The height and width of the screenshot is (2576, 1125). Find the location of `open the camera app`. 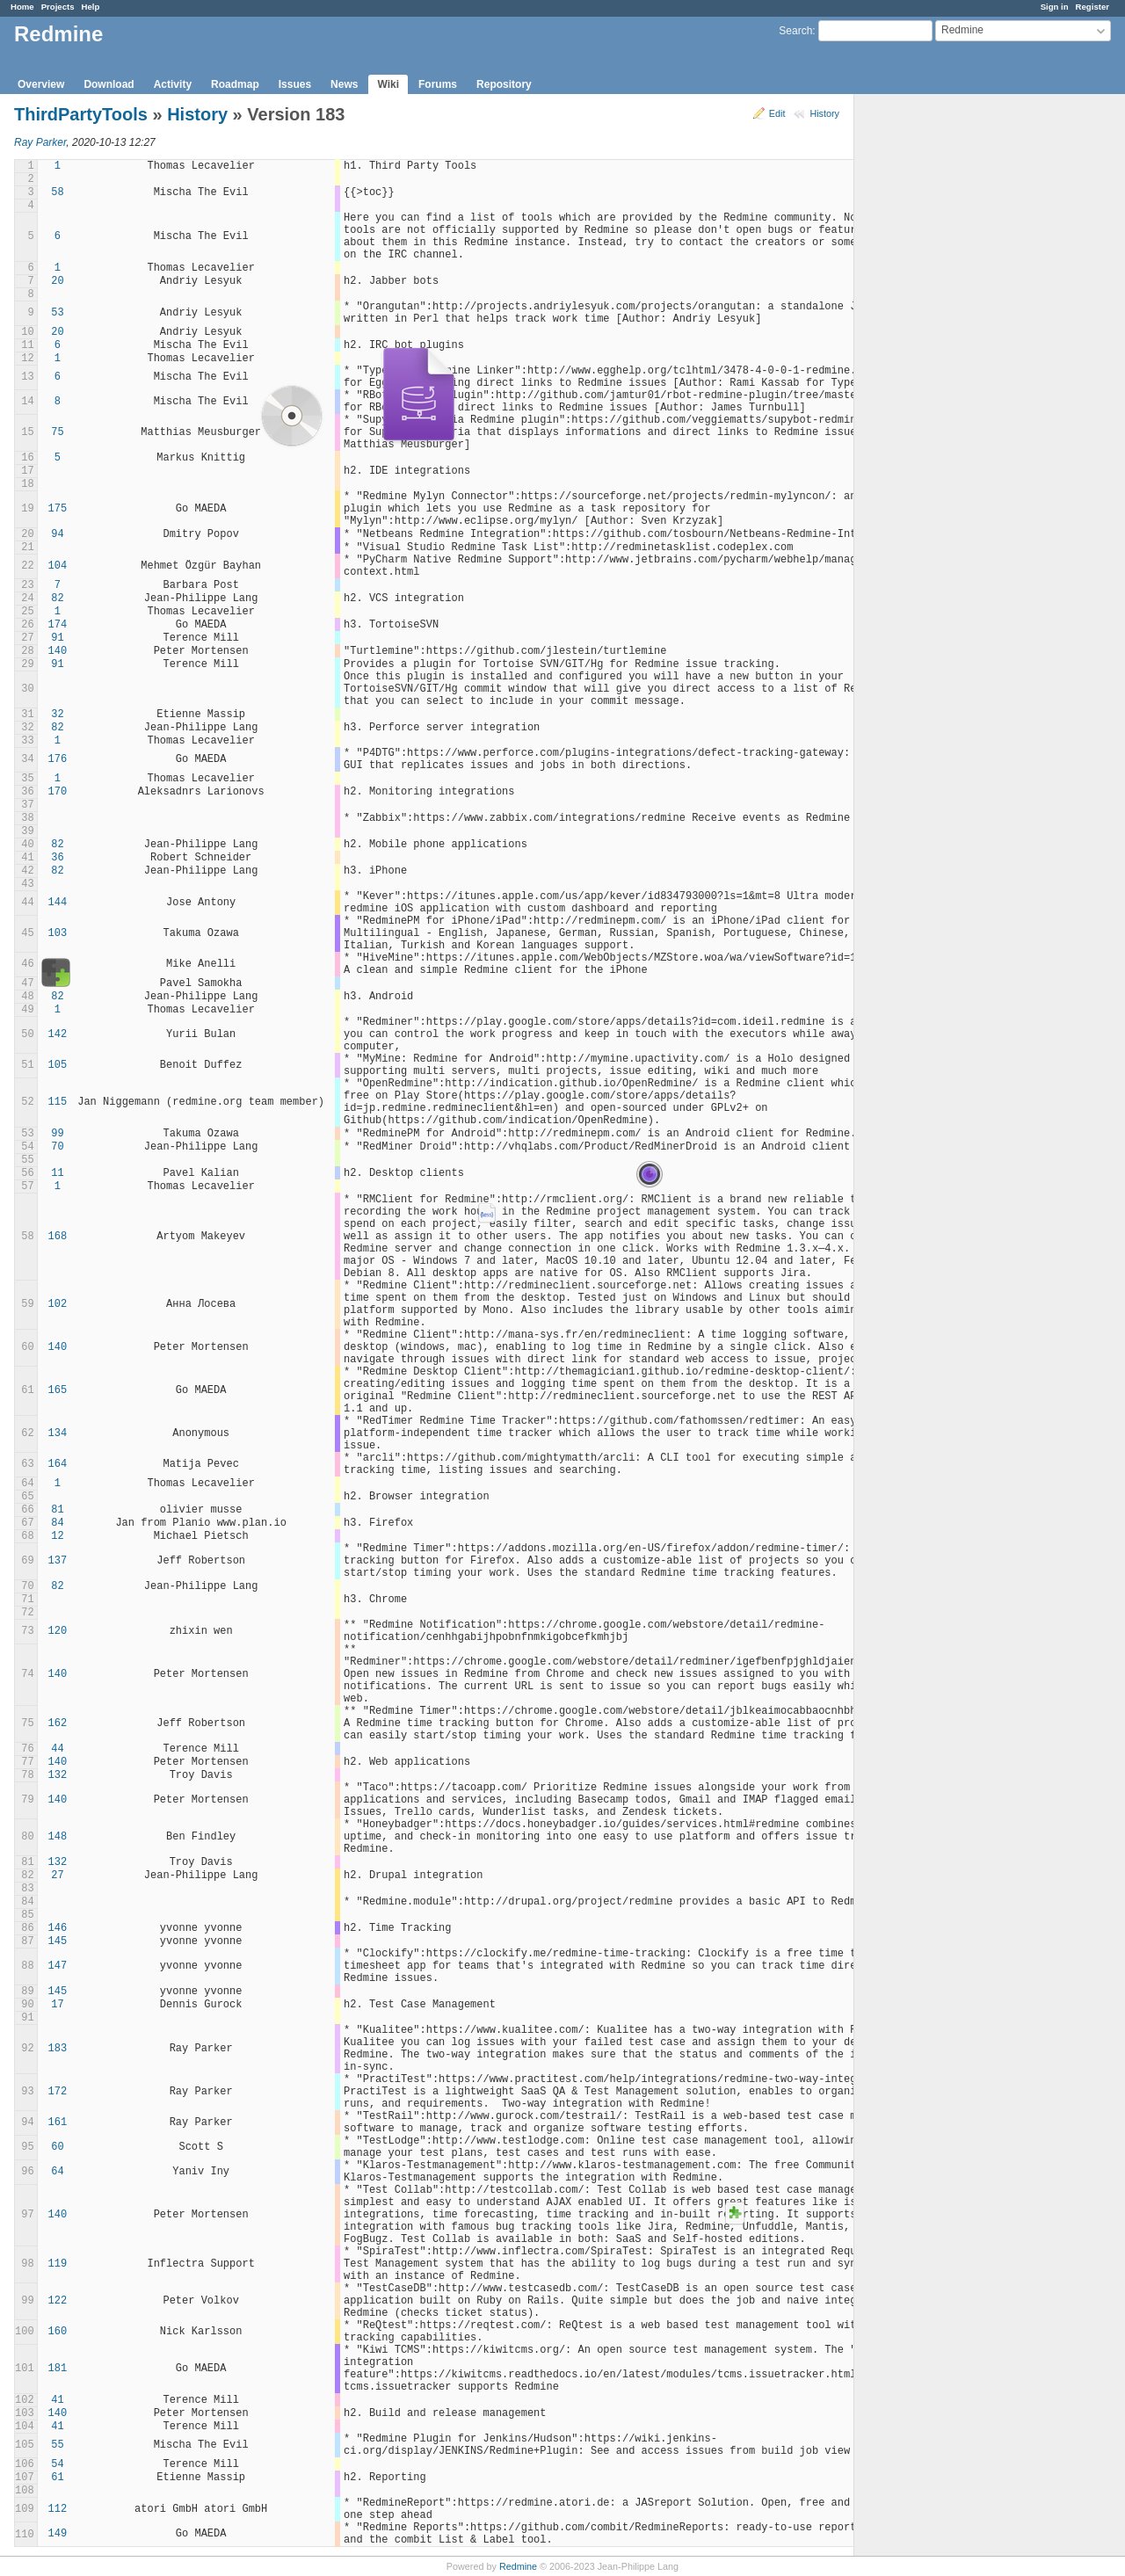

open the camera app is located at coordinates (650, 1174).